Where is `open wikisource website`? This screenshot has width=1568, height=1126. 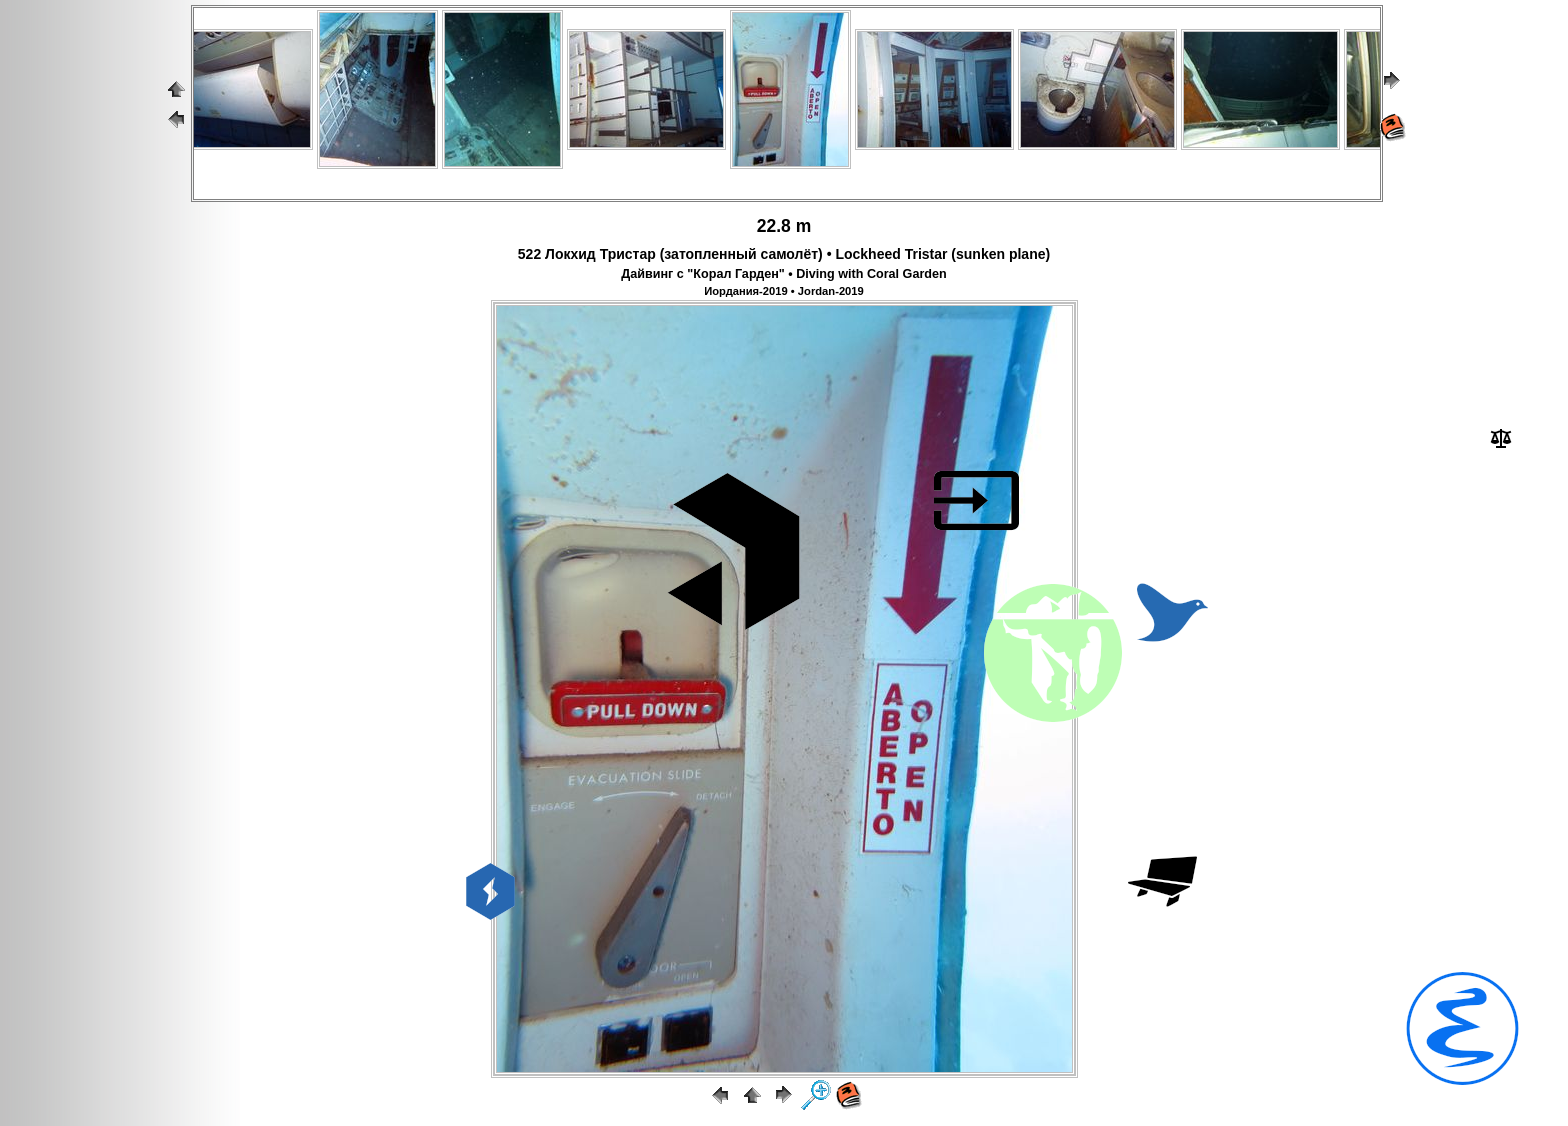 open wikisource website is located at coordinates (1053, 653).